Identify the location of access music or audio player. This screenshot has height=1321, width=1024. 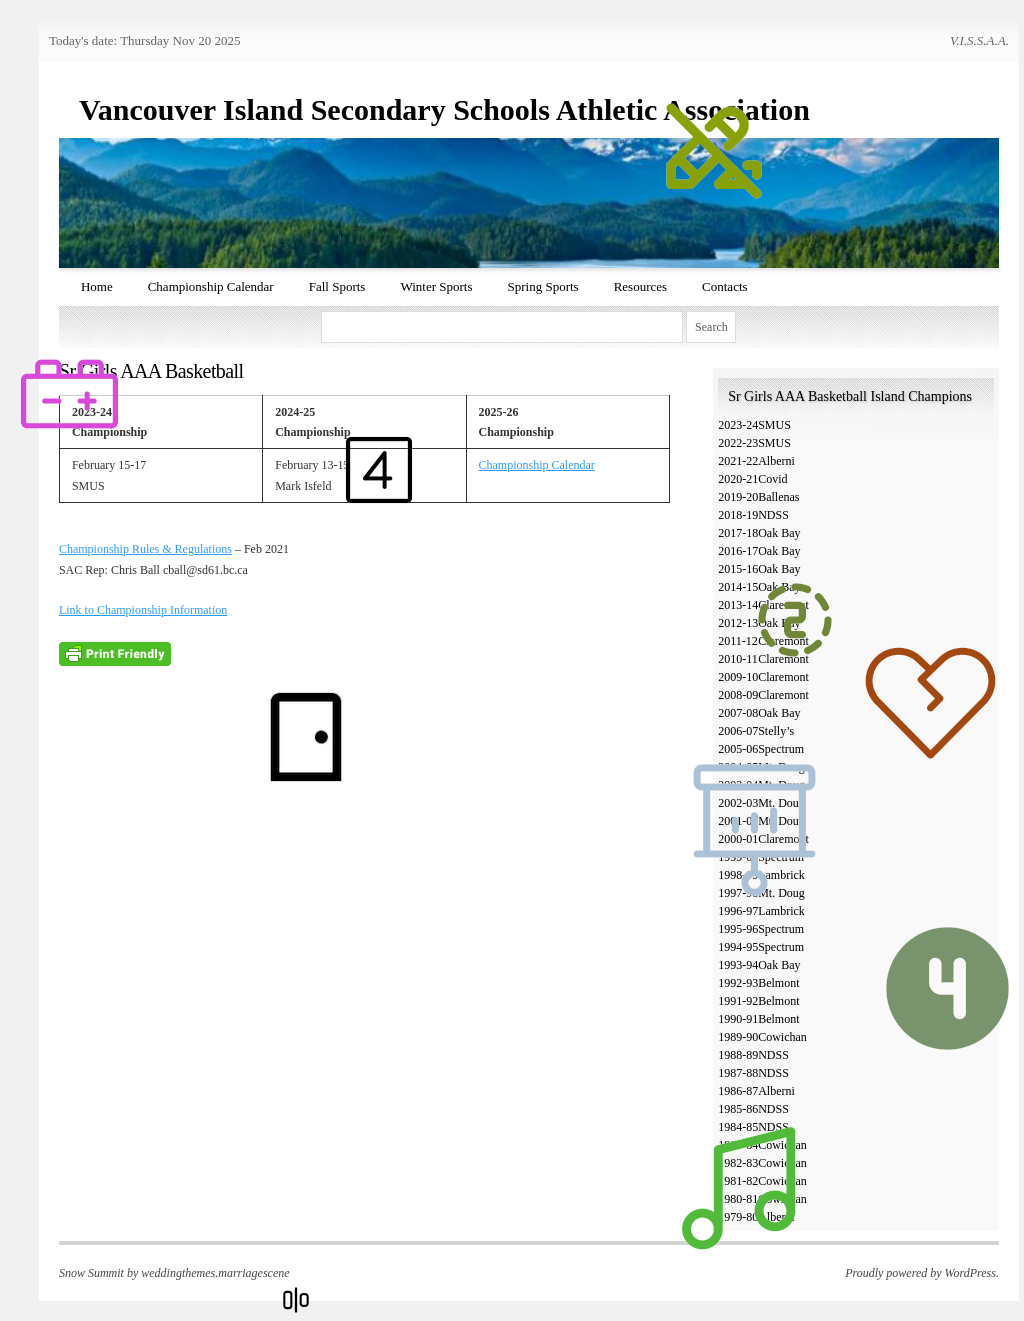
(745, 1190).